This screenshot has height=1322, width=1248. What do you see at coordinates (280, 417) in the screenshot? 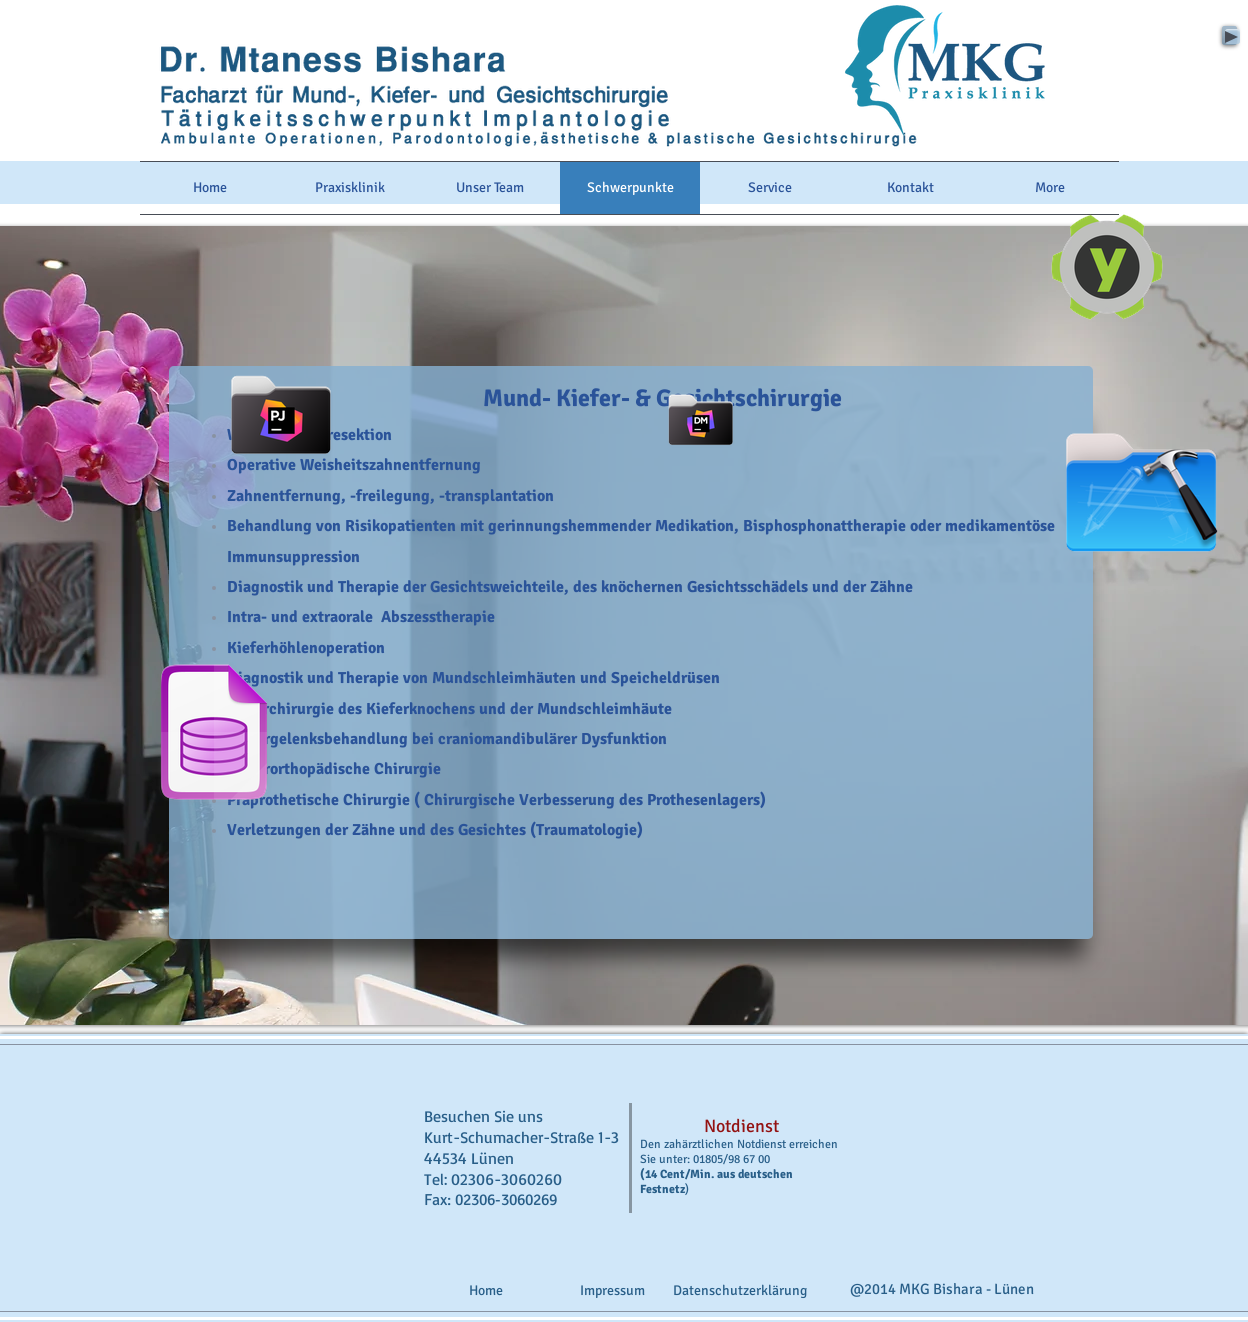
I see `open jetbrains projector project folder` at bounding box center [280, 417].